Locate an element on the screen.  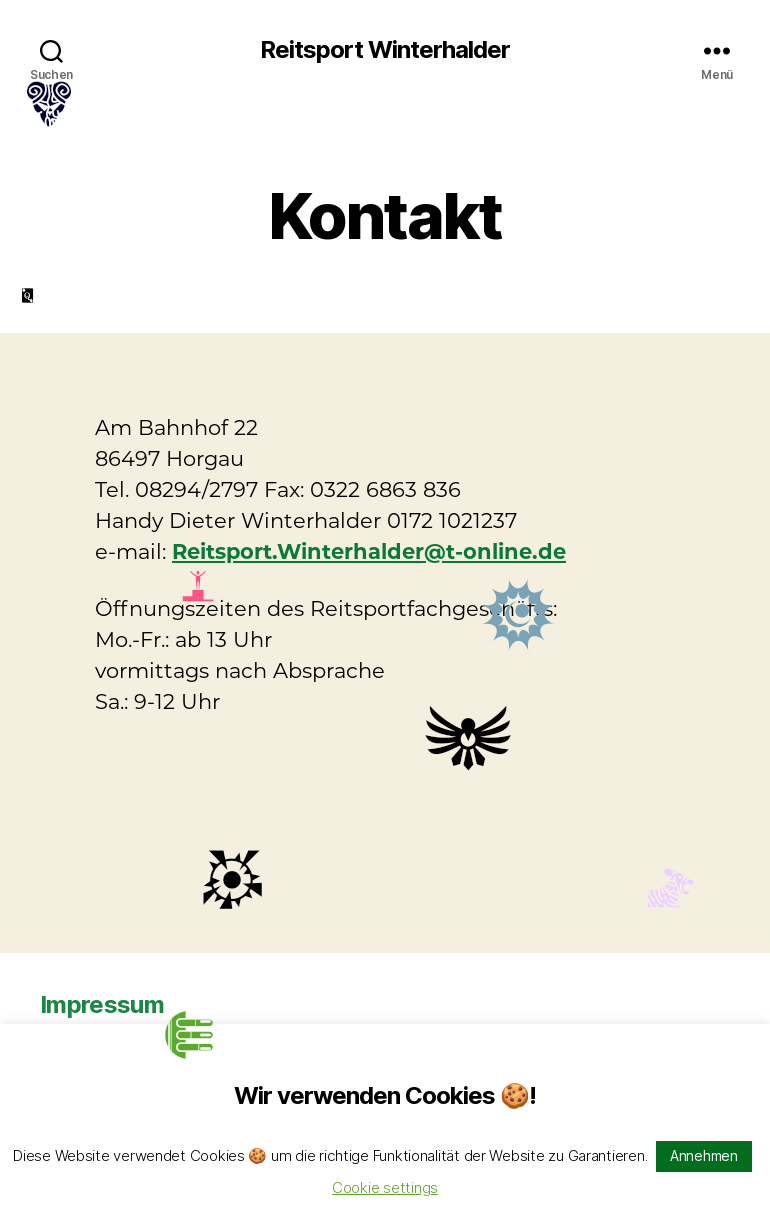
queen of diamonds playing card is located at coordinates (27, 295).